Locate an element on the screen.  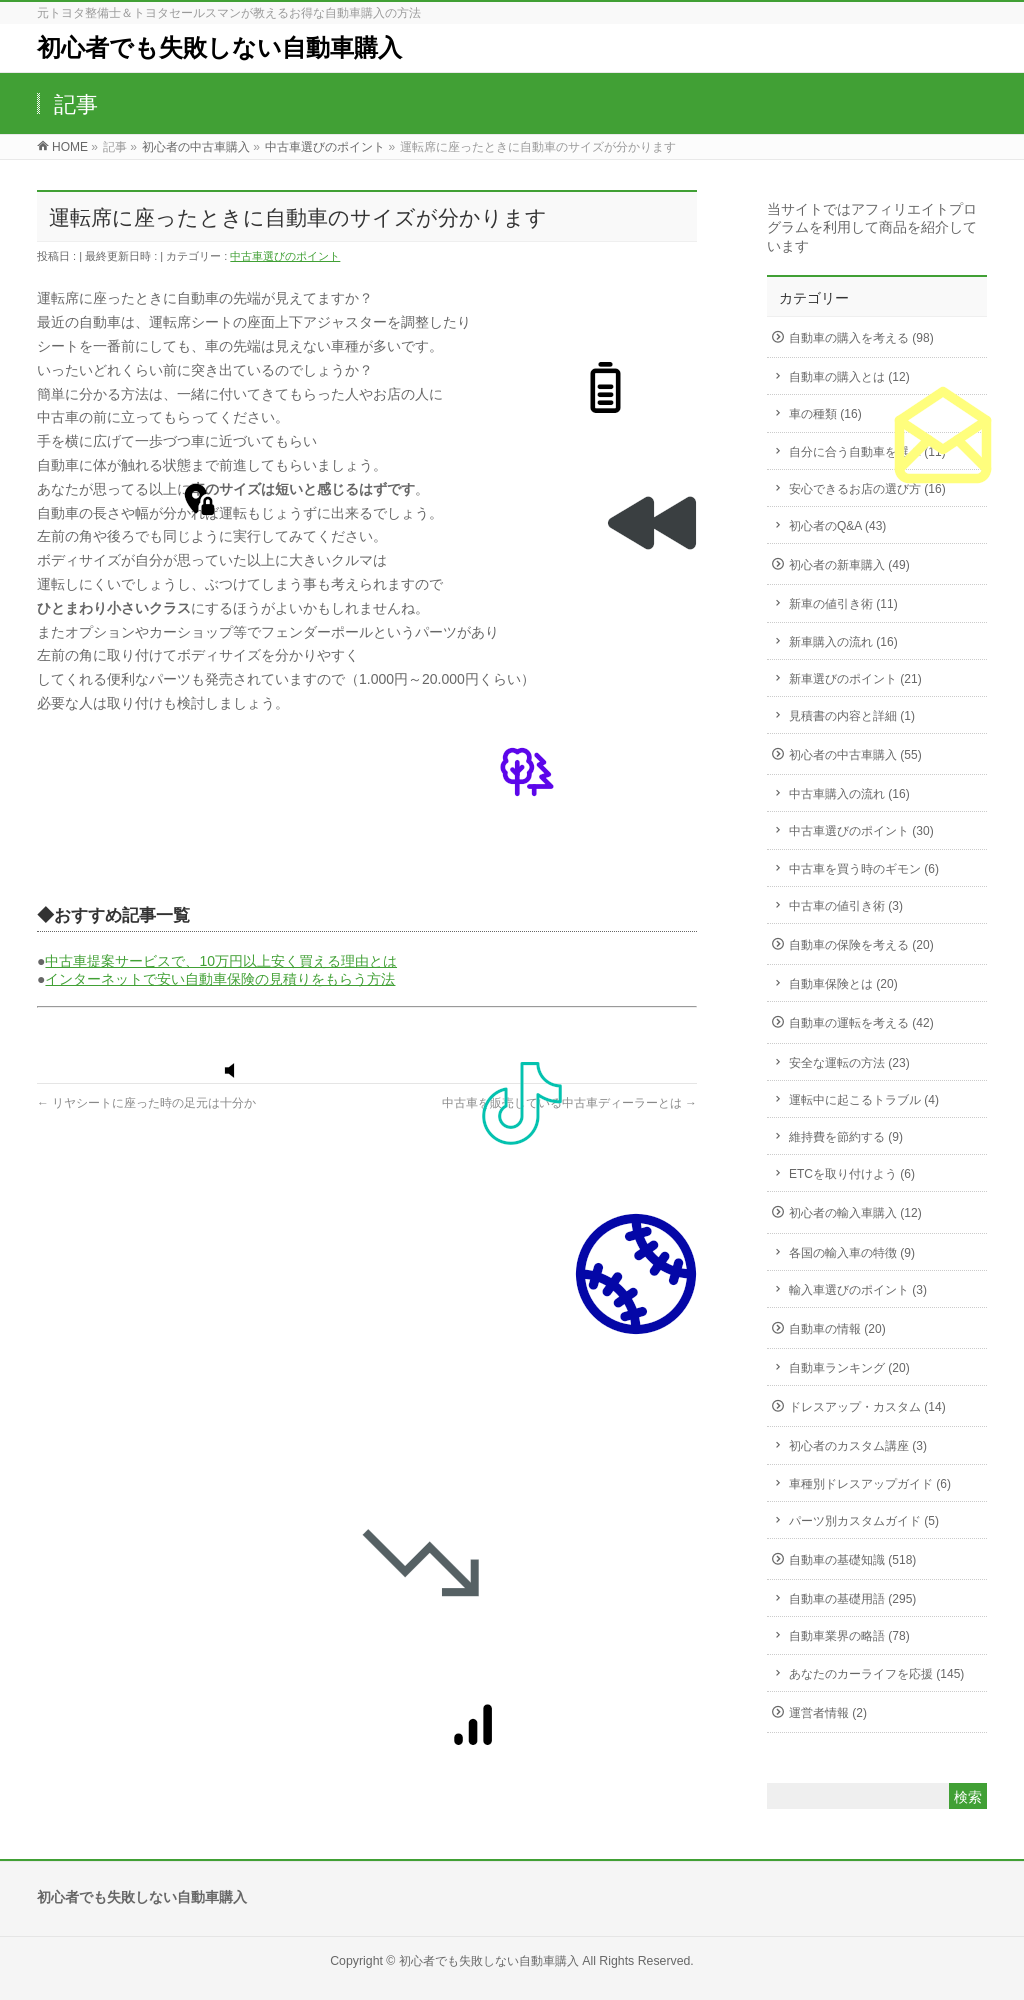
indicates a private or secured location is located at coordinates (199, 498).